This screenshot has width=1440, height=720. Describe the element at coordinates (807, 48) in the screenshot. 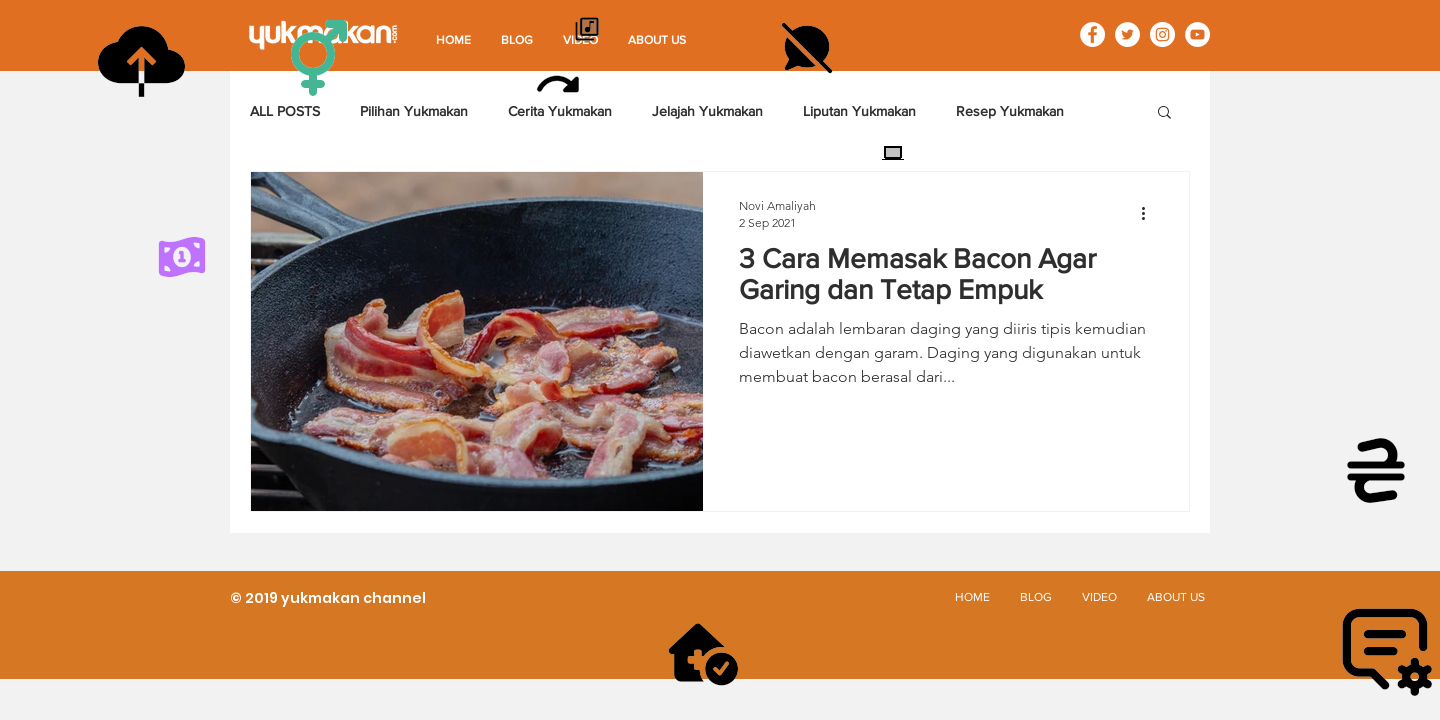

I see `mute or disable comments` at that location.